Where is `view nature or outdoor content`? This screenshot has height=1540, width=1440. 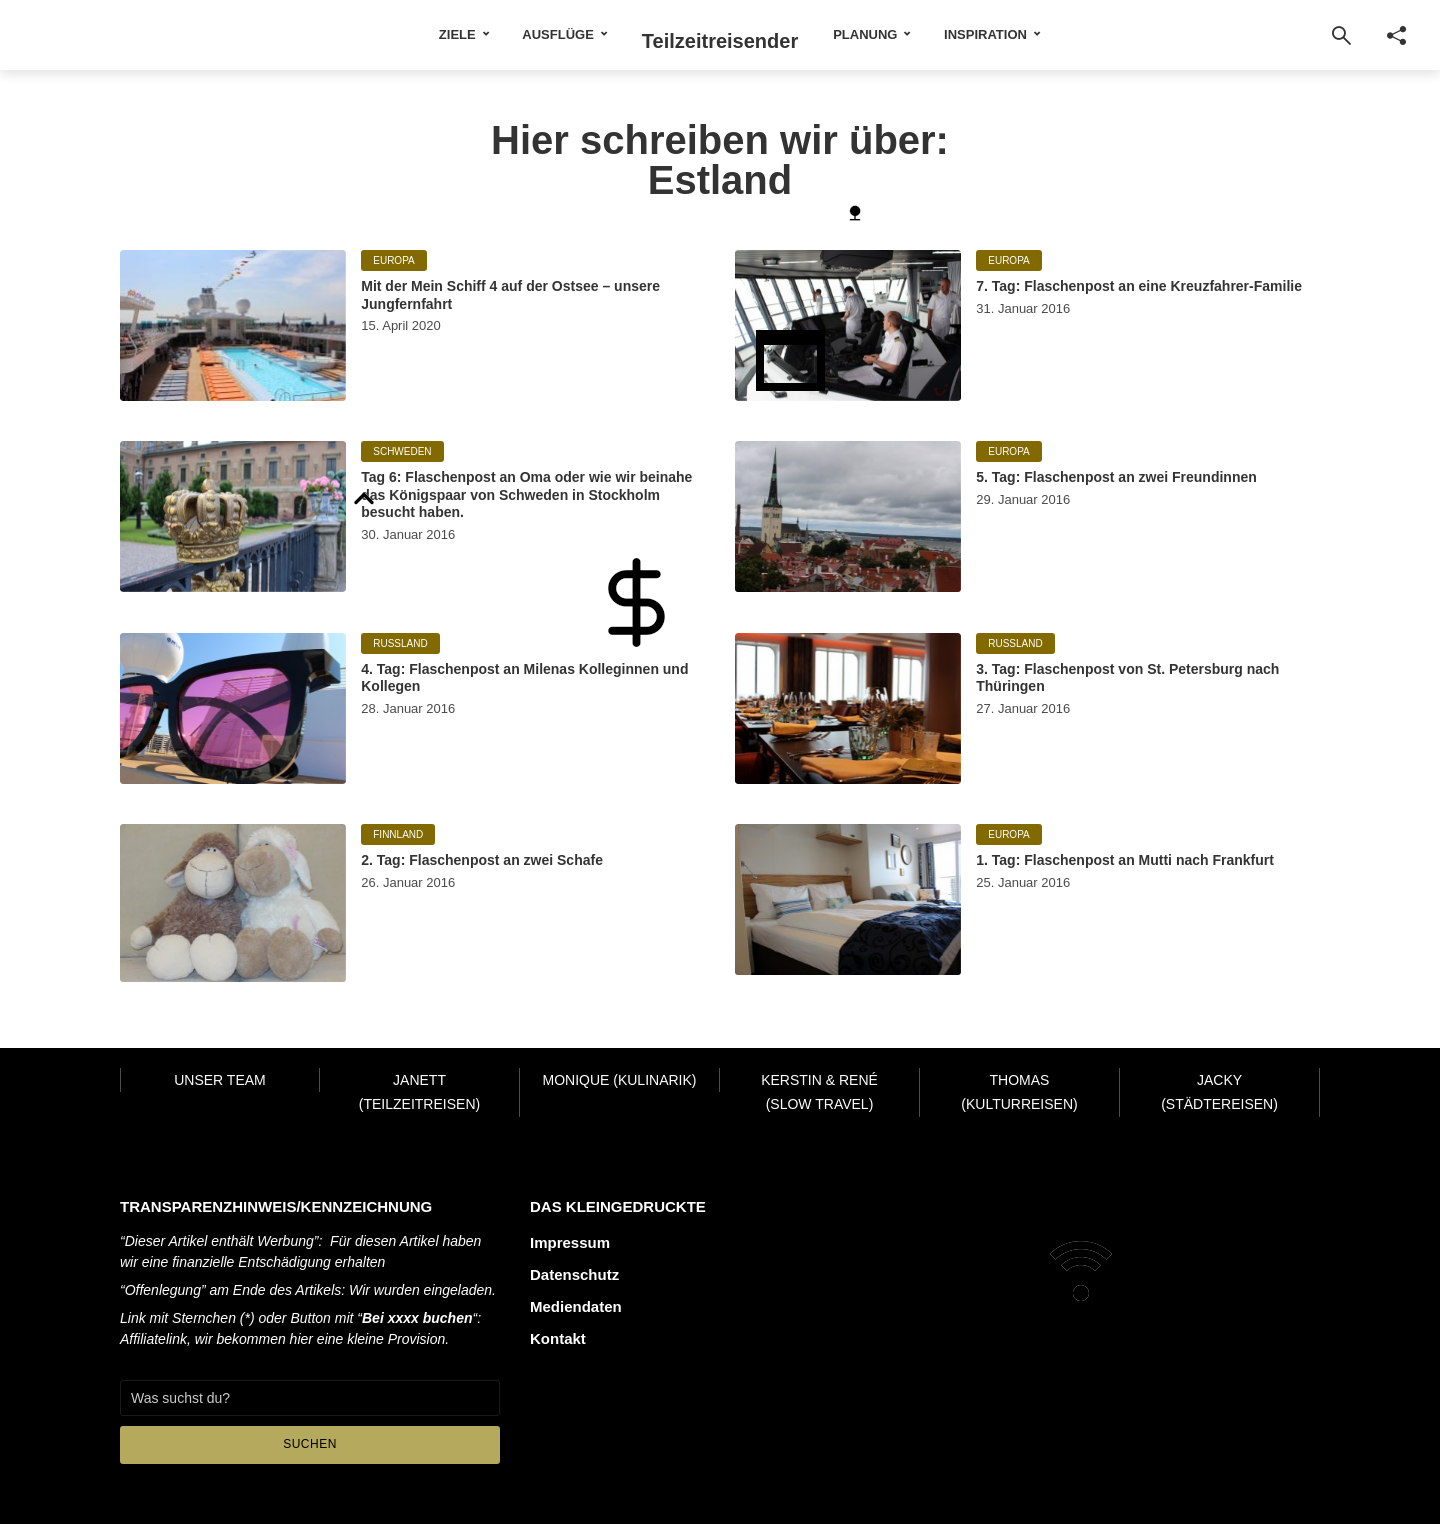
view nature or outdoor content is located at coordinates (855, 213).